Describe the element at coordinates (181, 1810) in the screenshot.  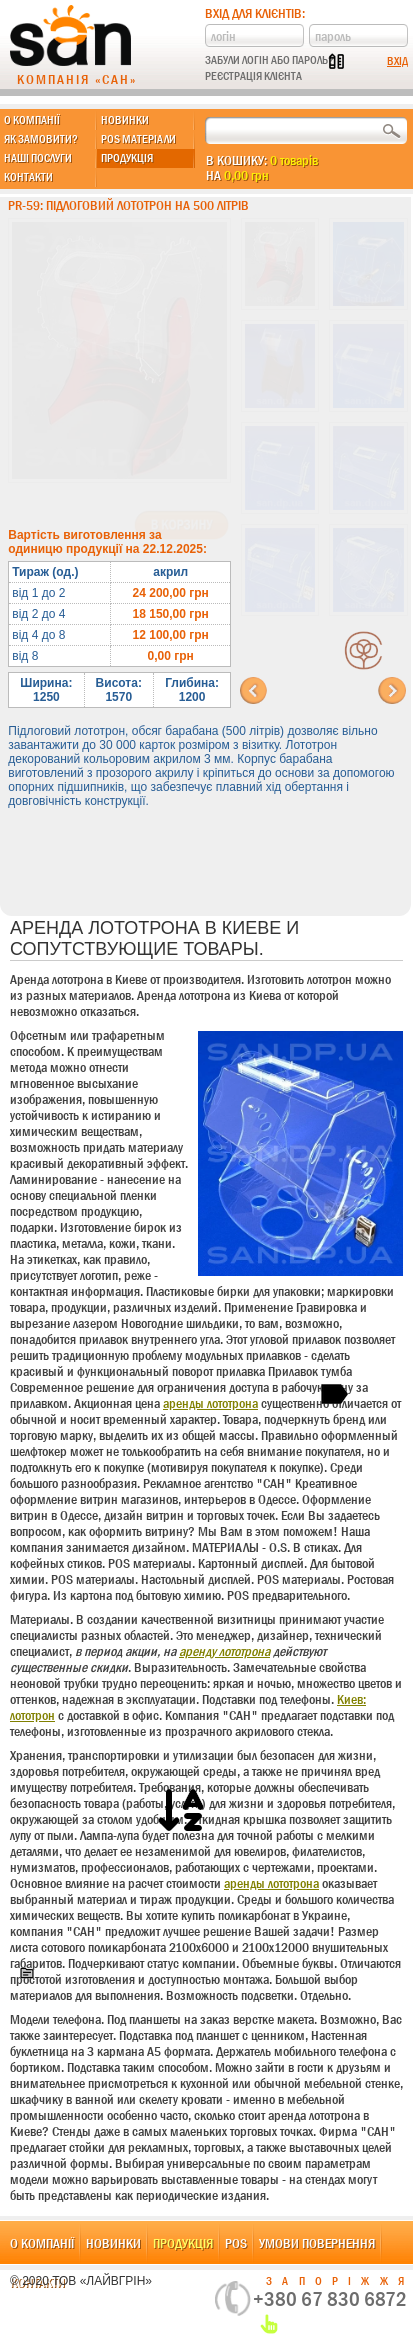
I see `sort items alphabetically from A to Z` at that location.